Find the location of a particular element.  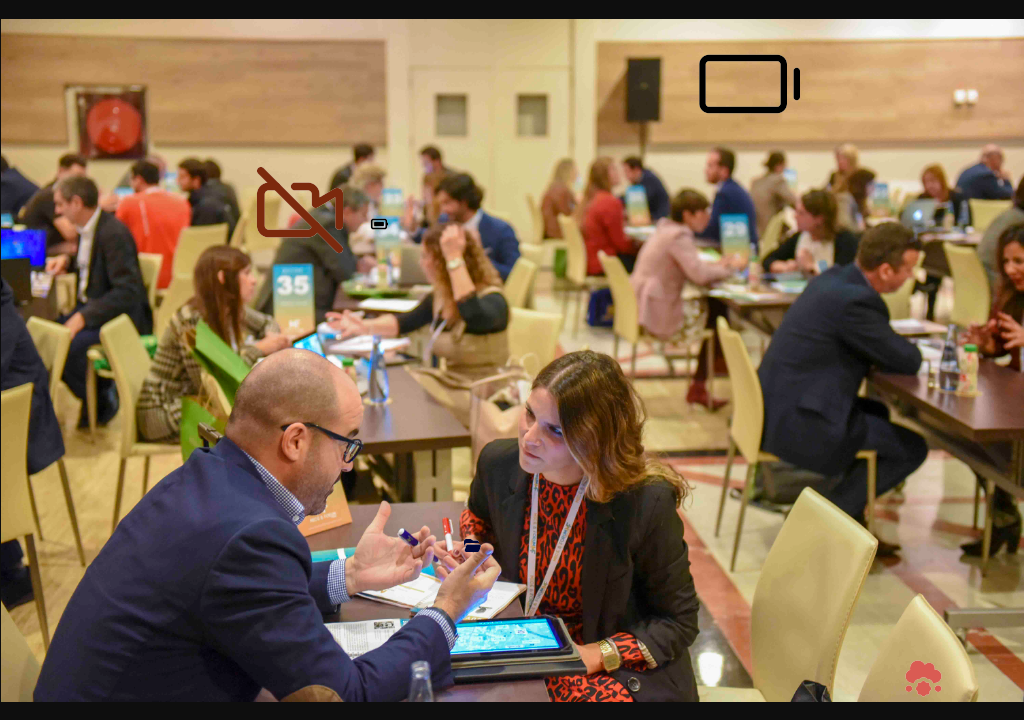

open folder to view contents is located at coordinates (472, 546).